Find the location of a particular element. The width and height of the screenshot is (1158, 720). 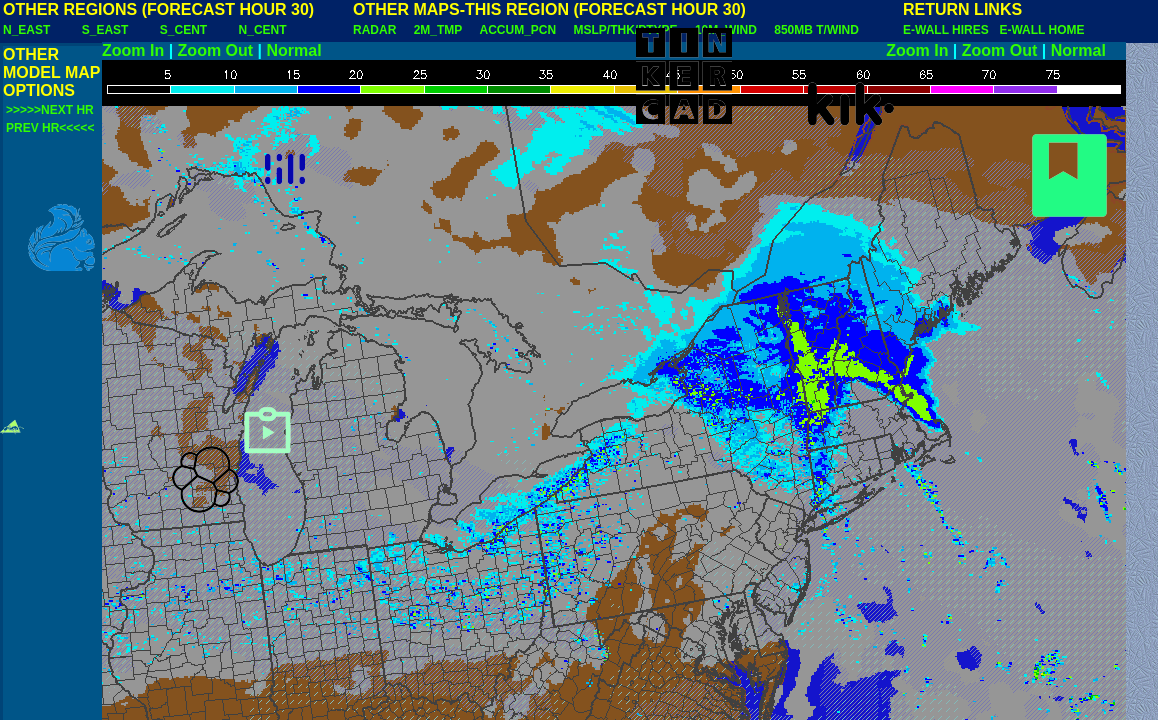

view bookmarked file is located at coordinates (1069, 175).